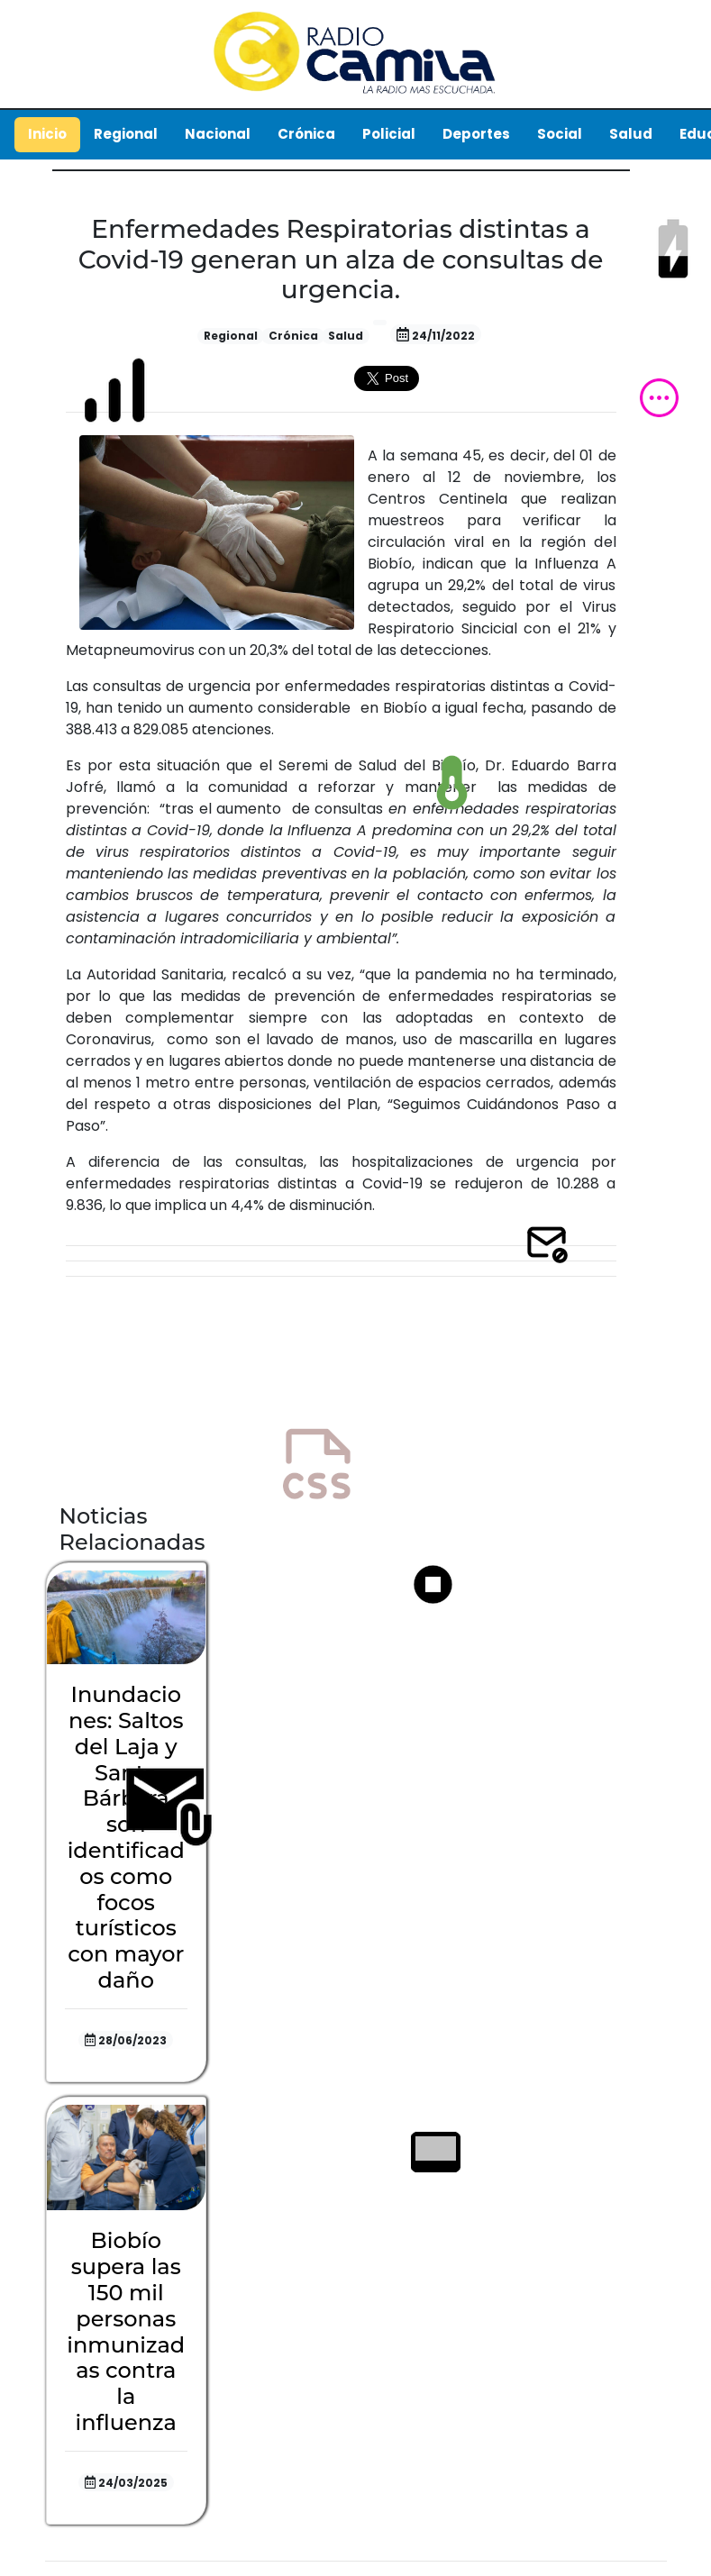  I want to click on view or open a CSS stylesheet file, so click(318, 1467).